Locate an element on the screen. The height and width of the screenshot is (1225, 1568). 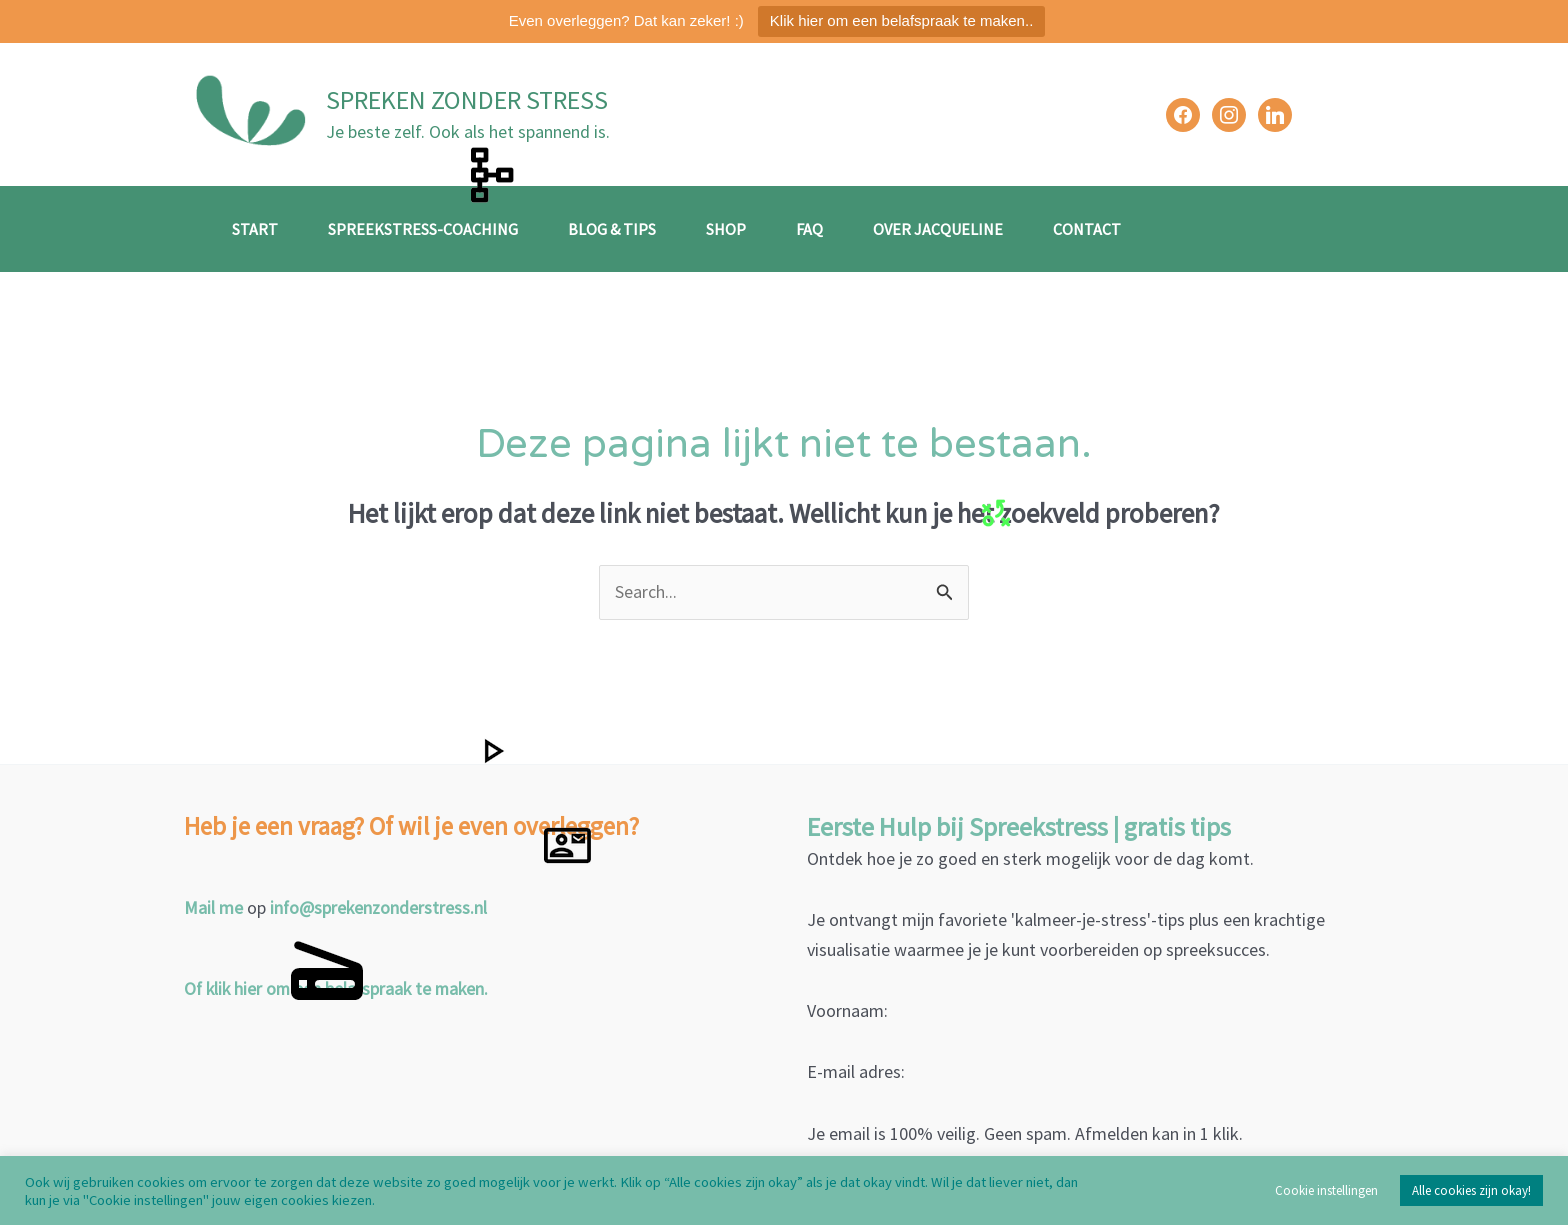
scan a document is located at coordinates (327, 968).